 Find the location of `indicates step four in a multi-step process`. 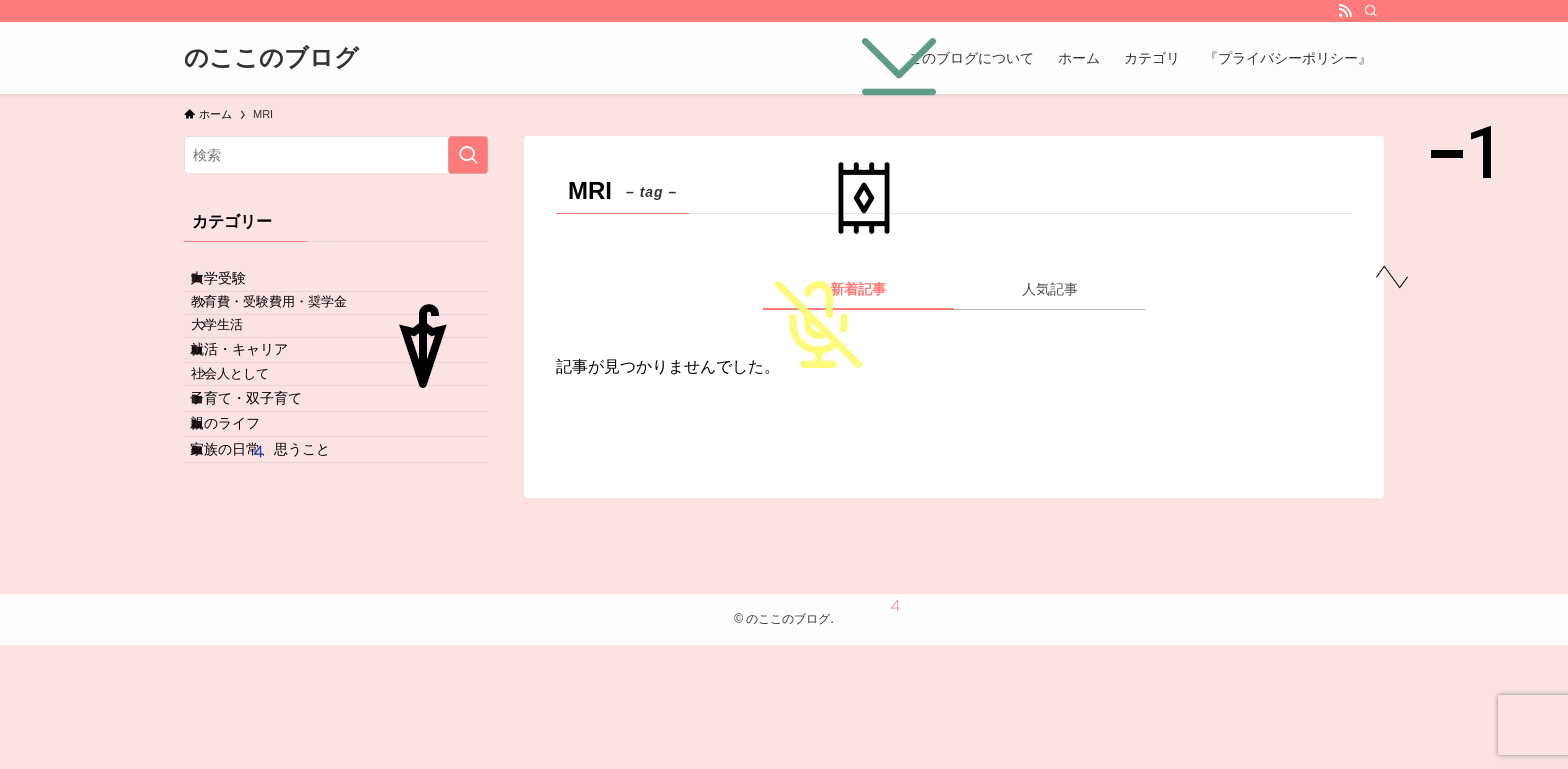

indicates step four in a multi-step process is located at coordinates (258, 451).